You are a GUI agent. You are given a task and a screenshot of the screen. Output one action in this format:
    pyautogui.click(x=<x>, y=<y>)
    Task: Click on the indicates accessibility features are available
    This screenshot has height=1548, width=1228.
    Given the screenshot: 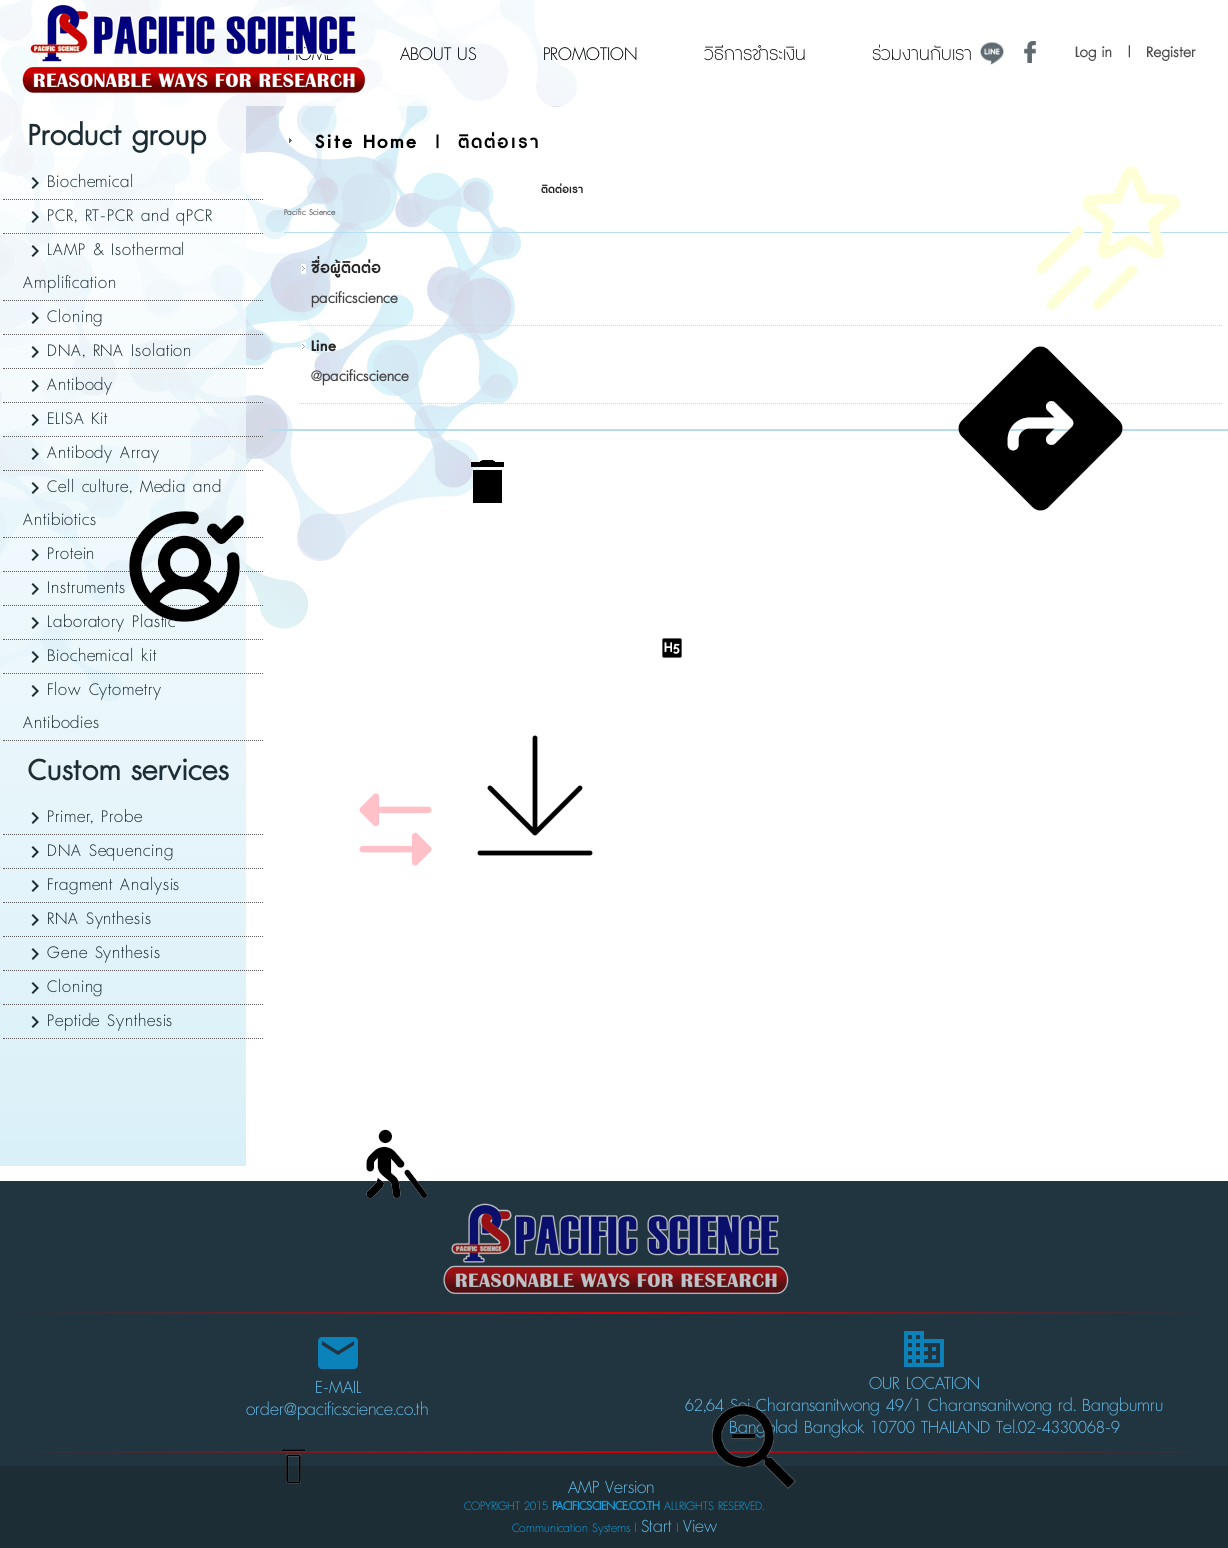 What is the action you would take?
    pyautogui.click(x=393, y=1164)
    